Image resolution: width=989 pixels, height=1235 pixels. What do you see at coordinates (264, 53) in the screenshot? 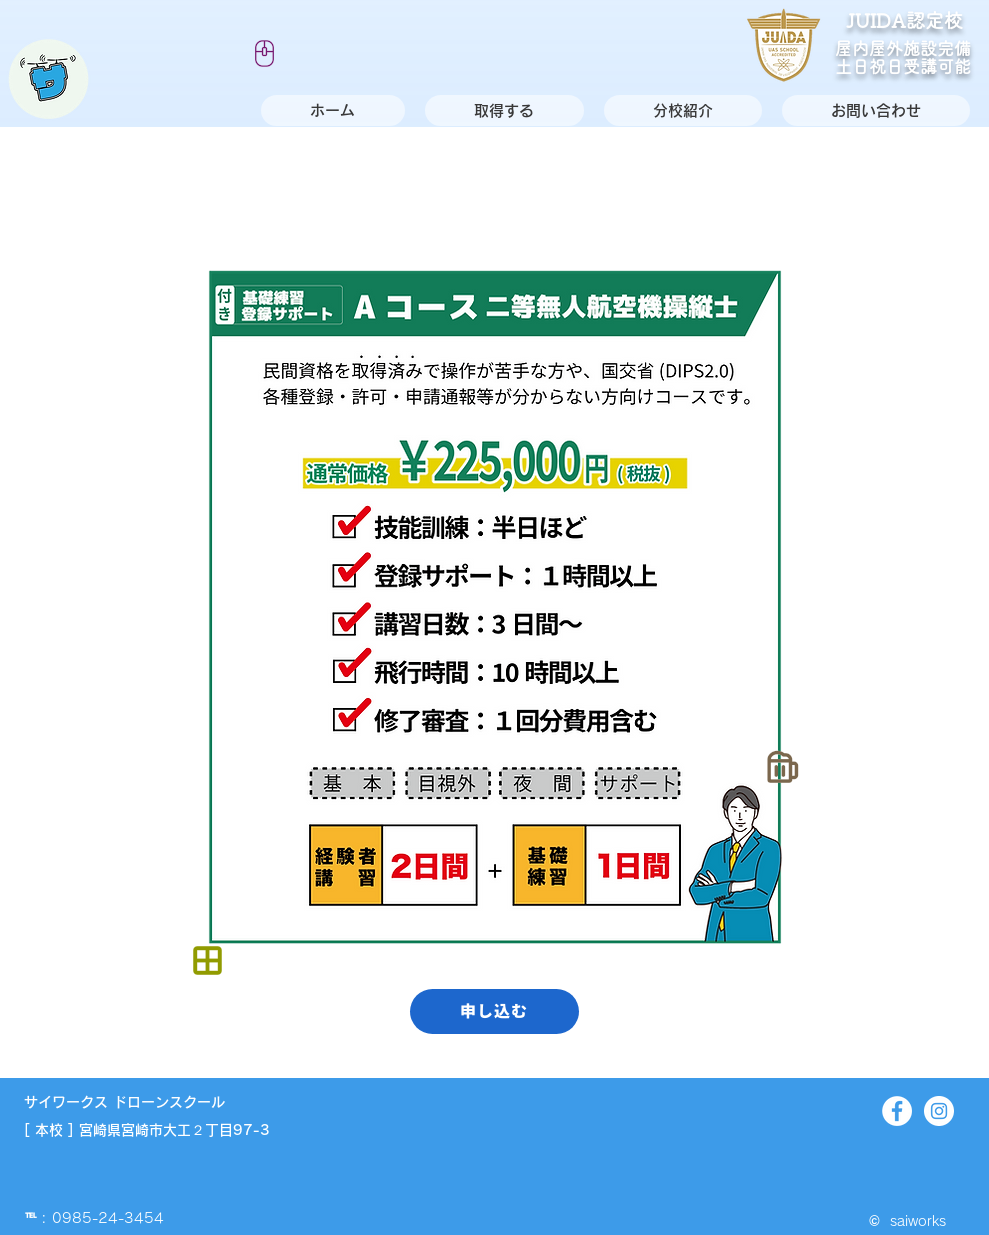
I see `middle mouse button click action` at bounding box center [264, 53].